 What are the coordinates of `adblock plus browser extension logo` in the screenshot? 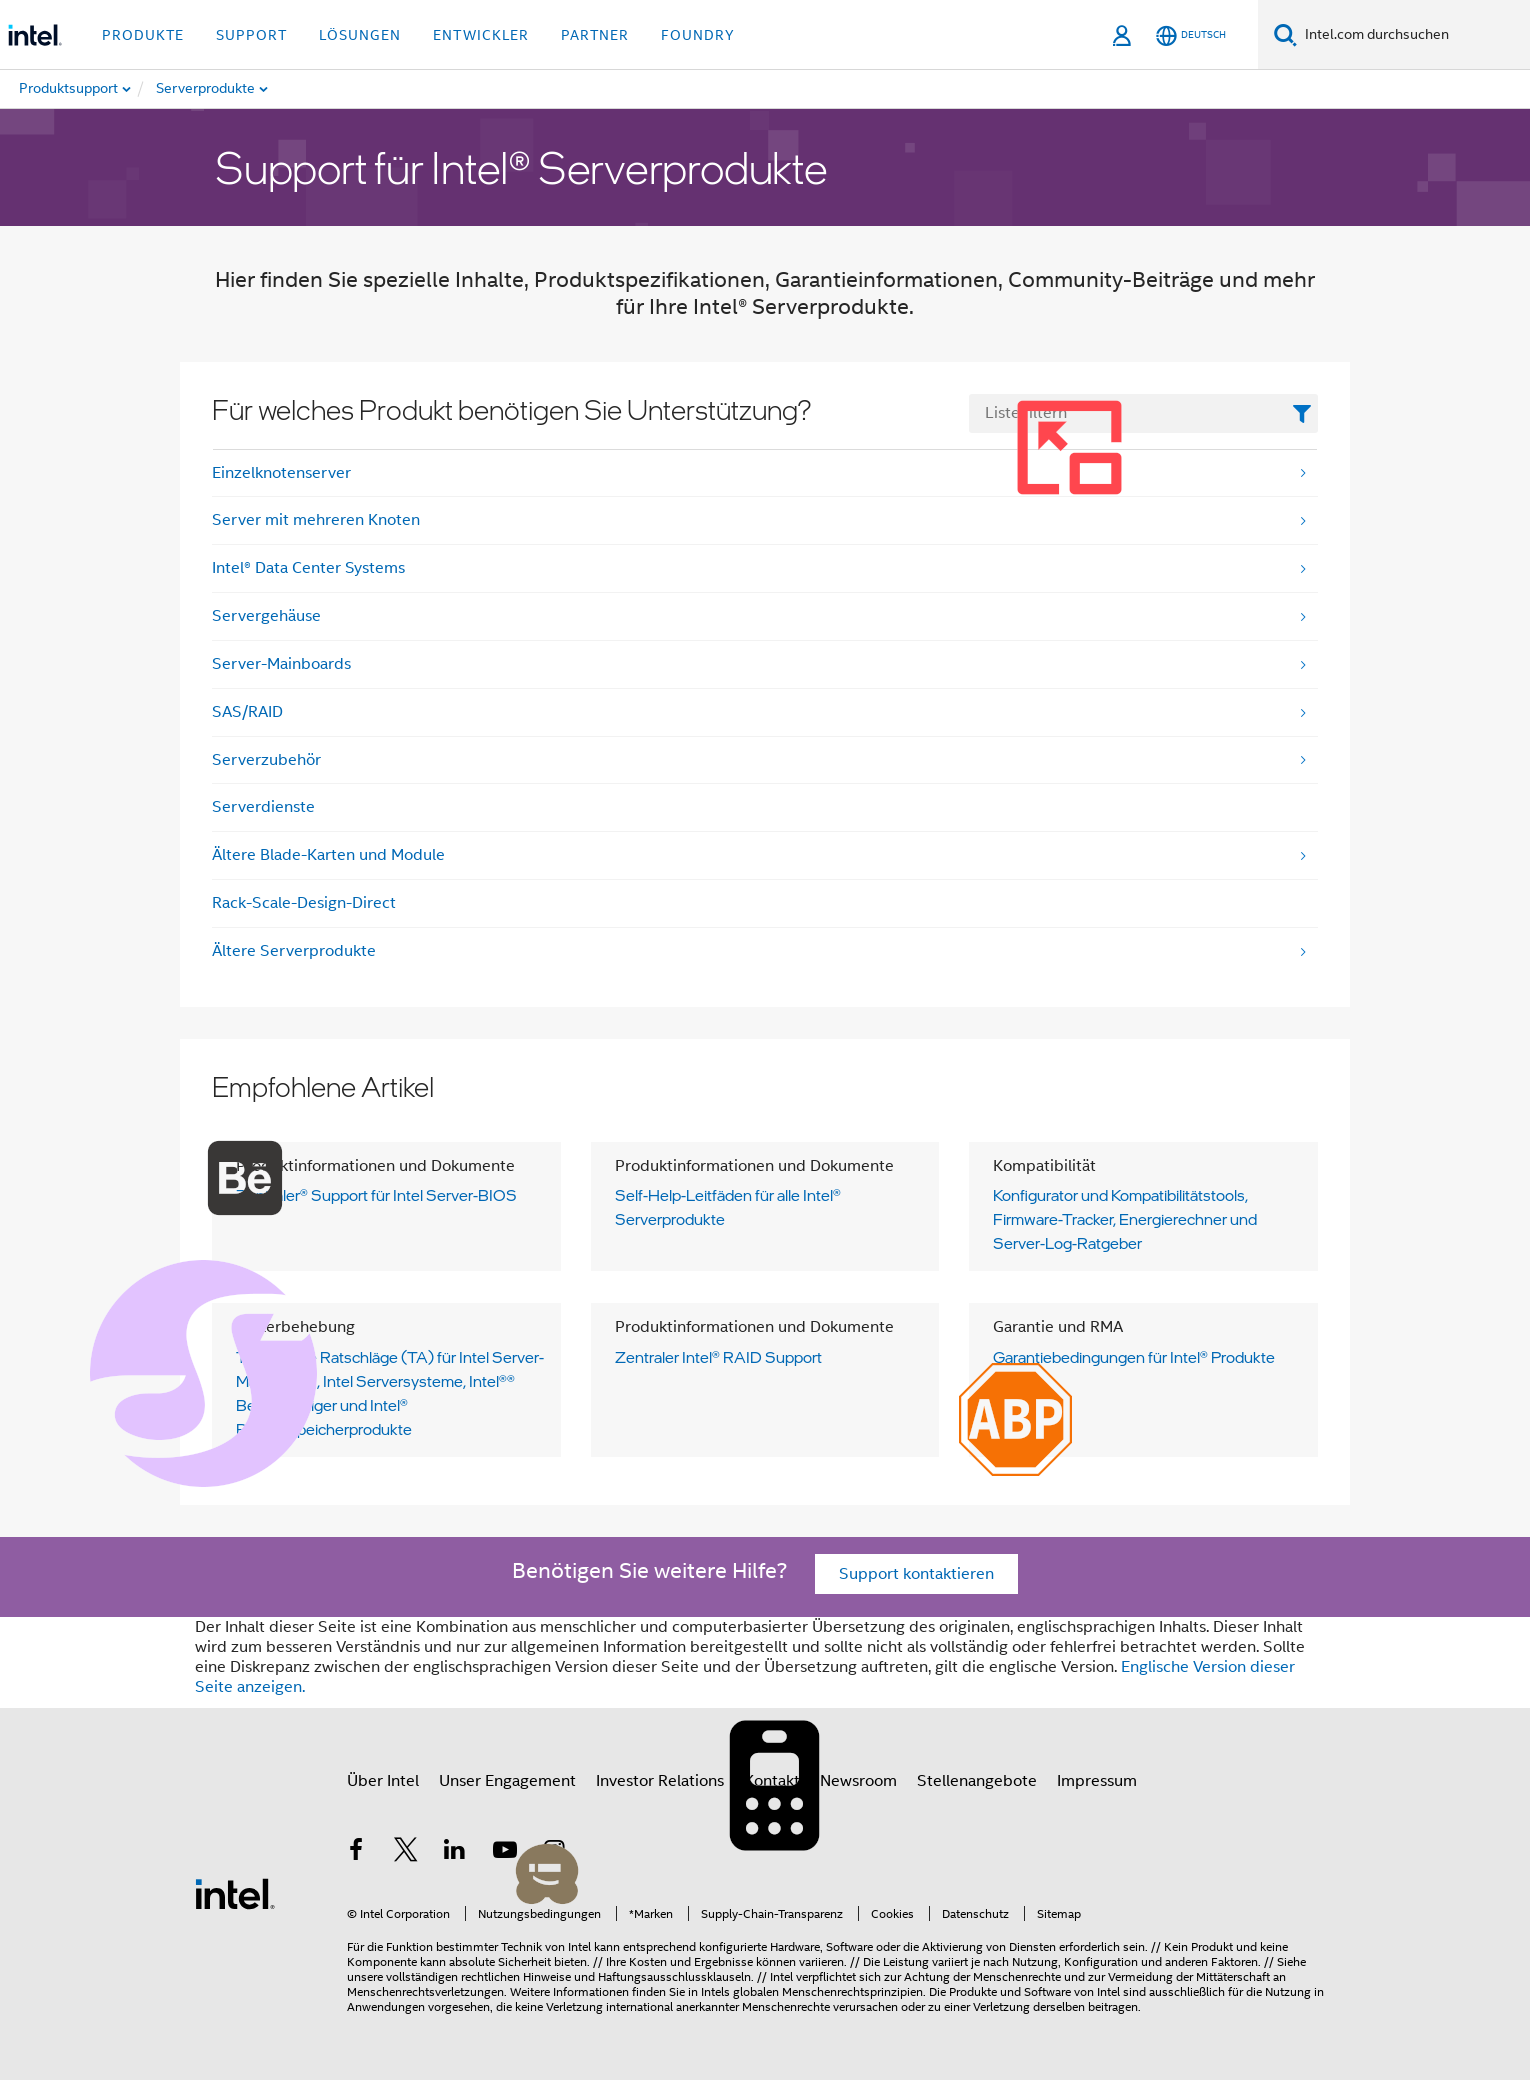 It's located at (1015, 1419).